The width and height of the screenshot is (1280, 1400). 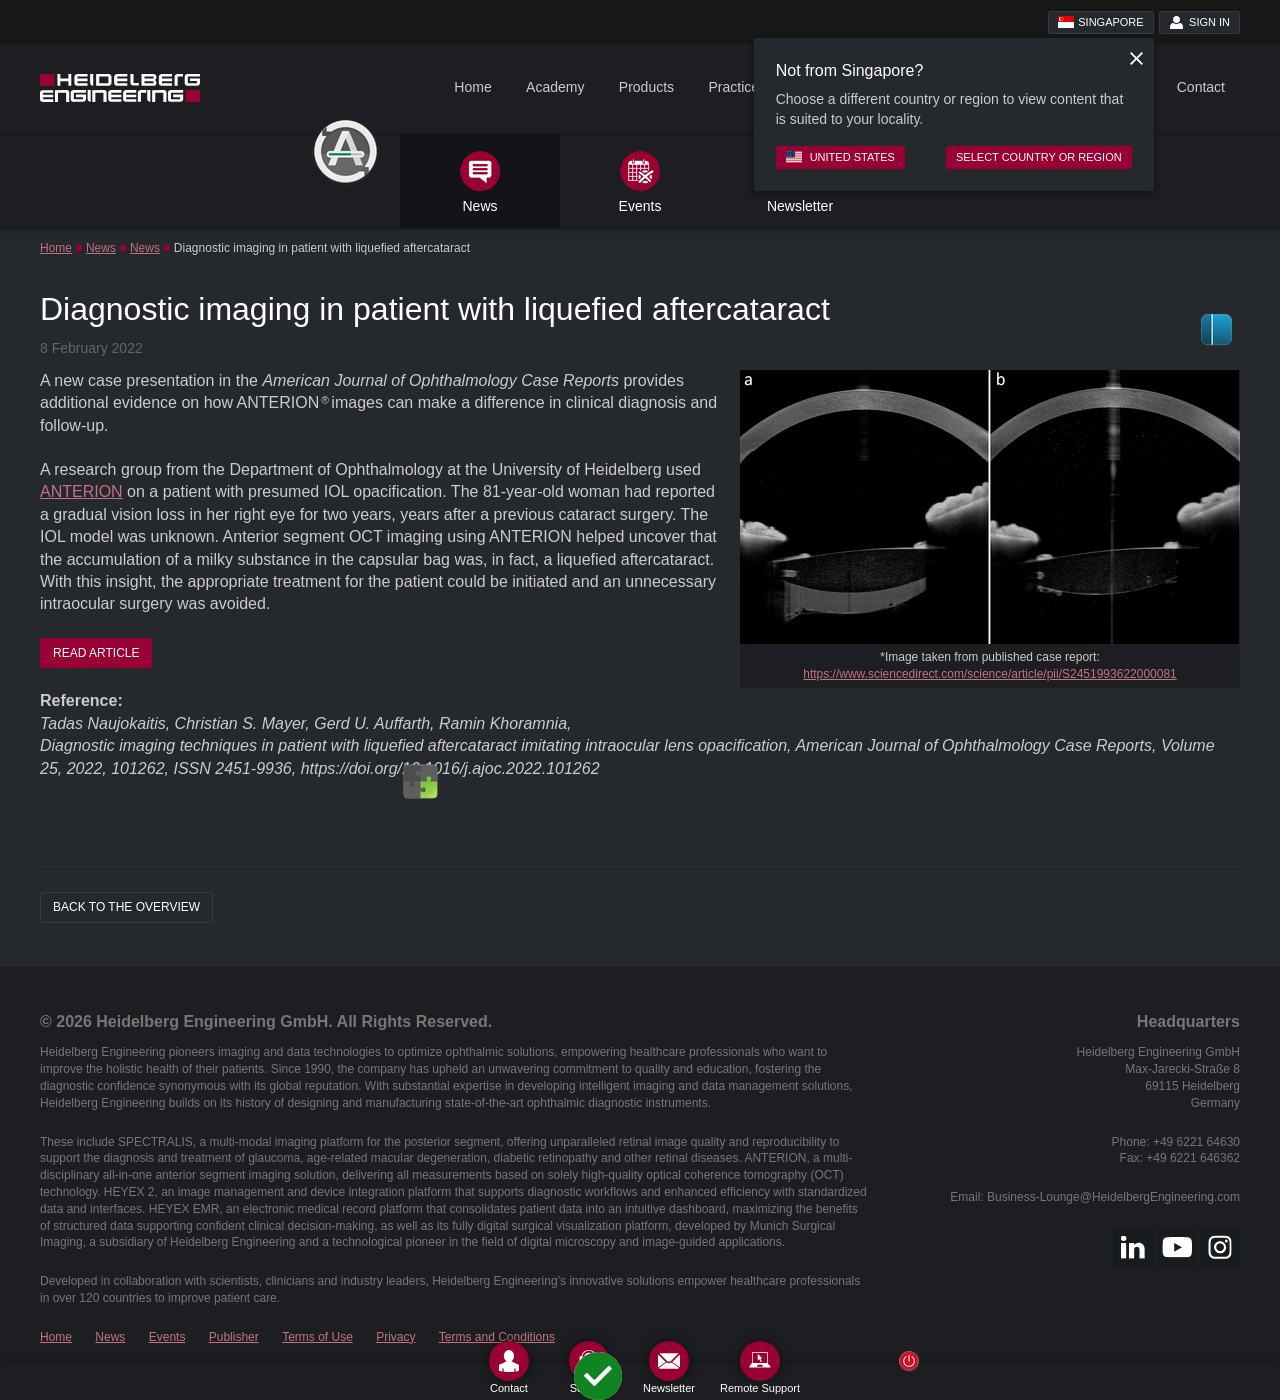 I want to click on open gnome extensions manager, so click(x=420, y=781).